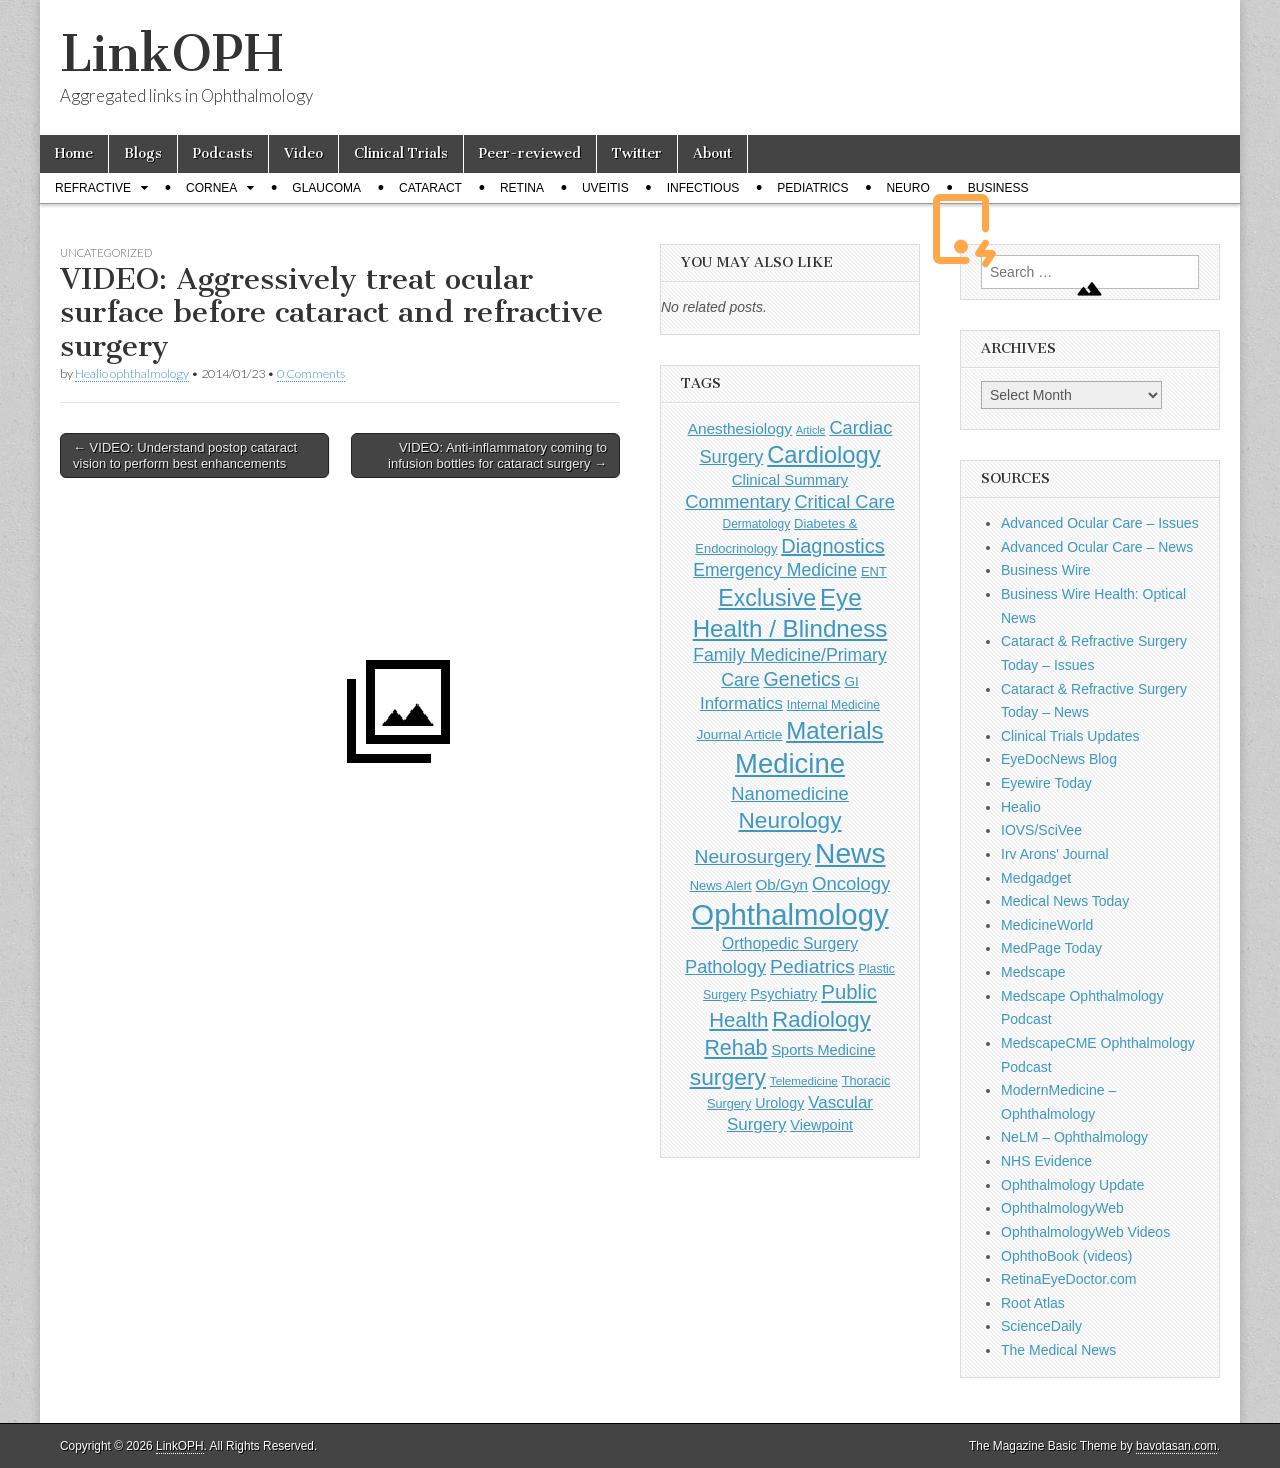 The height and width of the screenshot is (1468, 1280). Describe the element at coordinates (1089, 288) in the screenshot. I see `view terrain or topographic map layer` at that location.